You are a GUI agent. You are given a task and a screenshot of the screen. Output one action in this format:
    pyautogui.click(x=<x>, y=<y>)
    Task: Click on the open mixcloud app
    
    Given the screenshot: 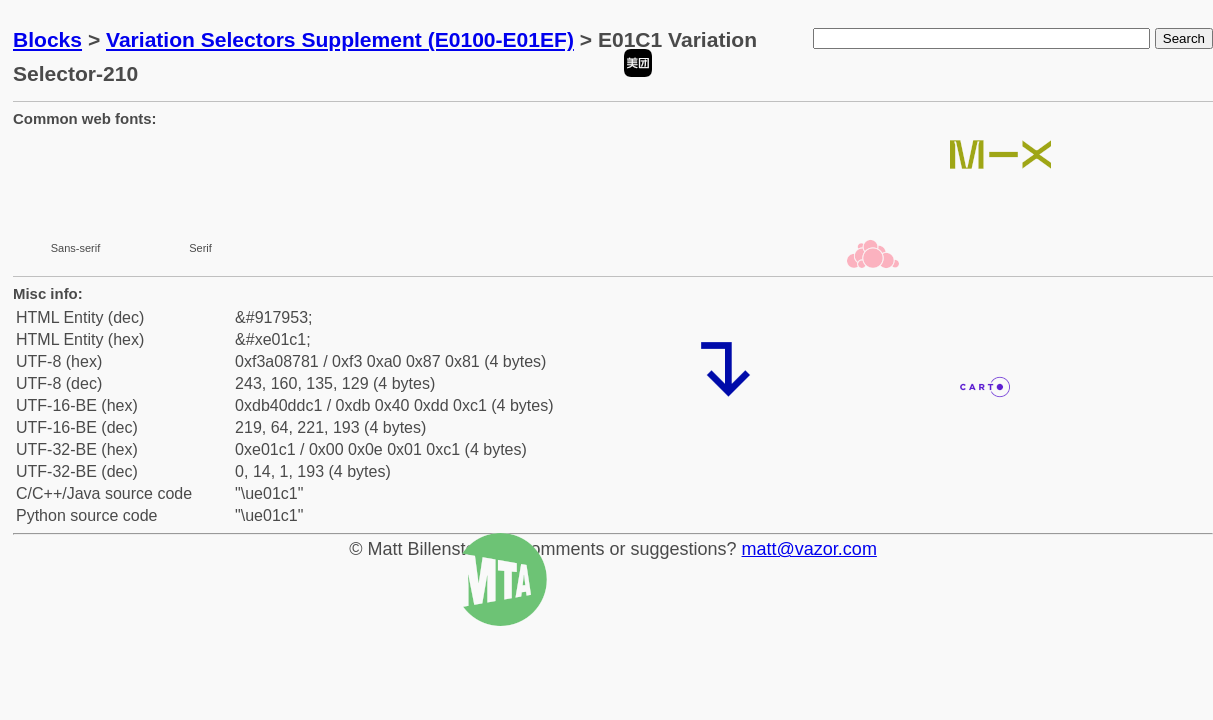 What is the action you would take?
    pyautogui.click(x=1000, y=154)
    